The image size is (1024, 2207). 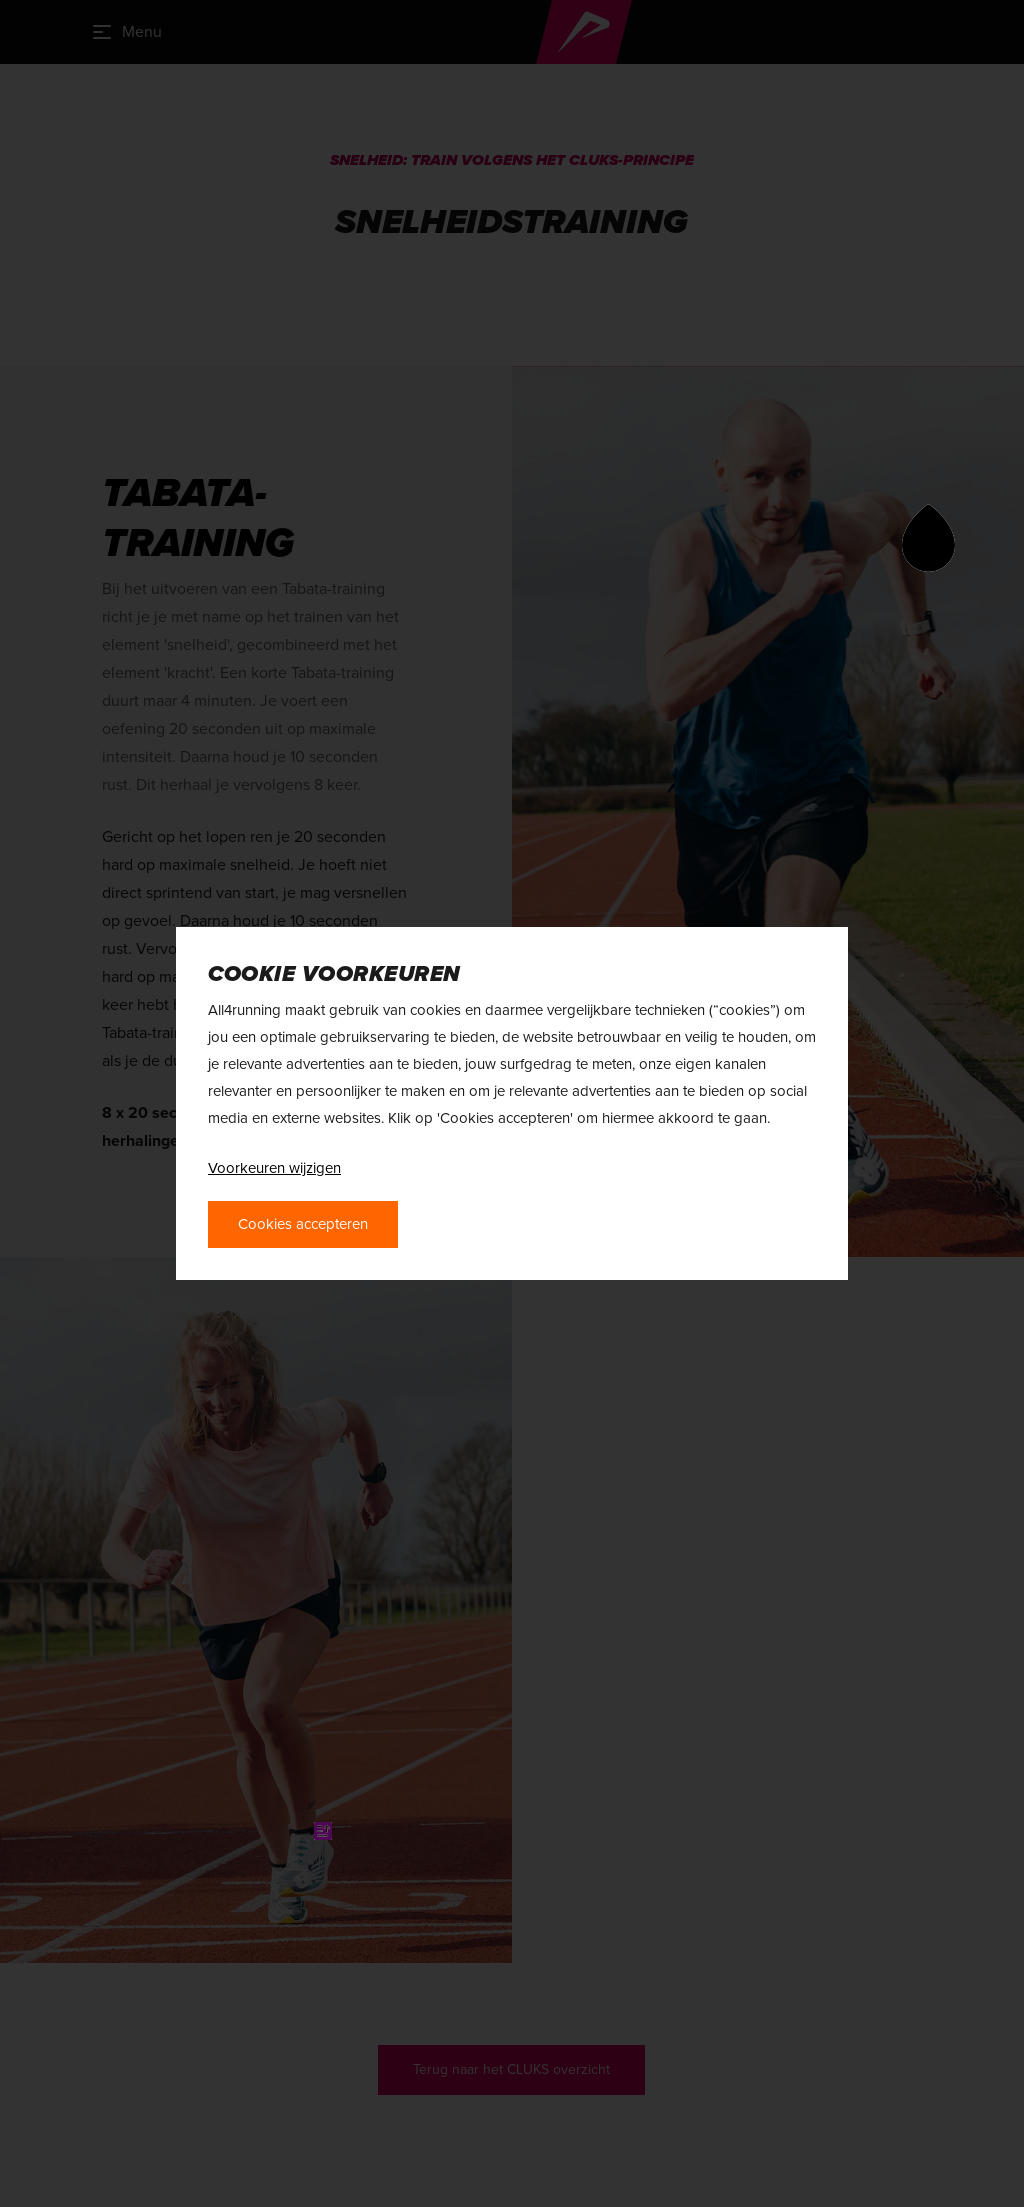 What do you see at coordinates (323, 1831) in the screenshot?
I see `sort items in descending order` at bounding box center [323, 1831].